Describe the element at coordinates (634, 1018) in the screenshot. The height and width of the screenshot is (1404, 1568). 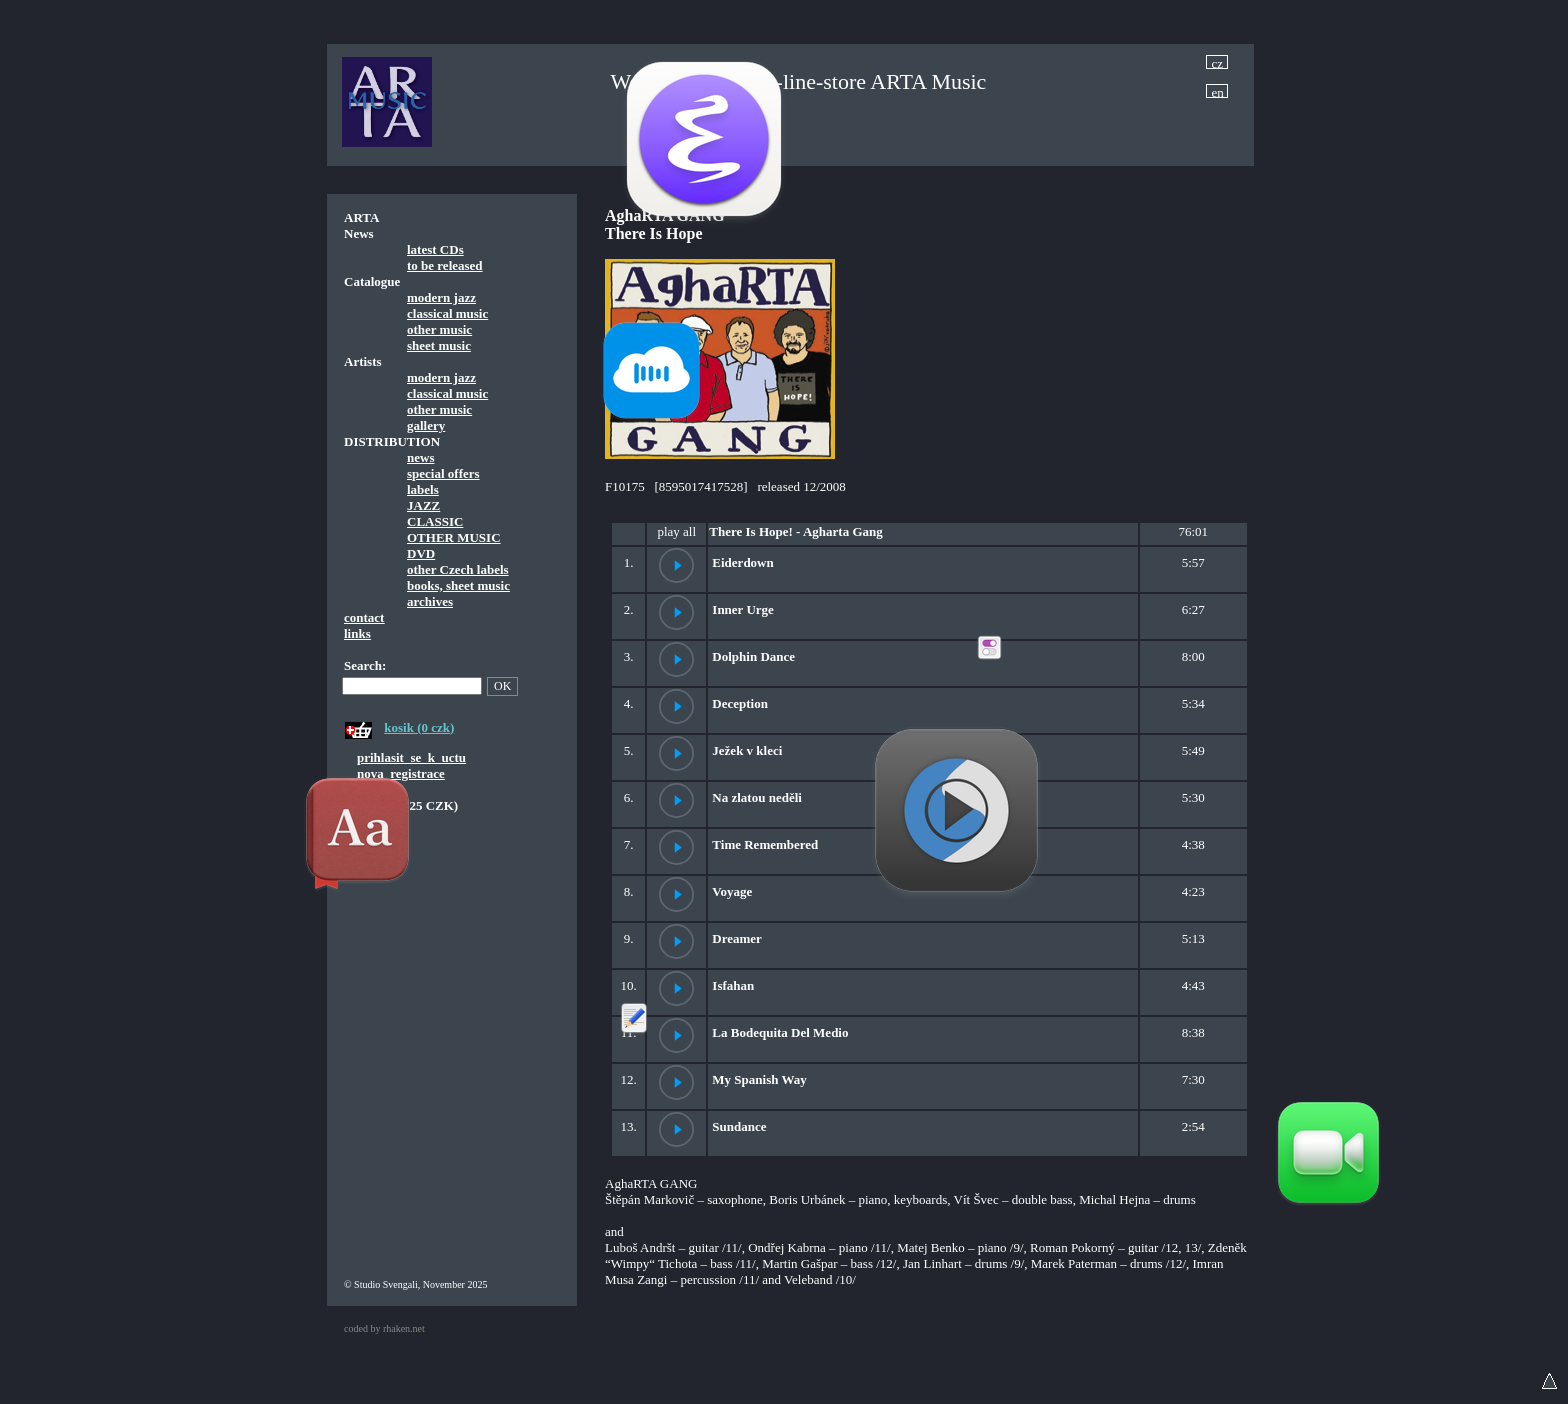
I see `open text editor application` at that location.